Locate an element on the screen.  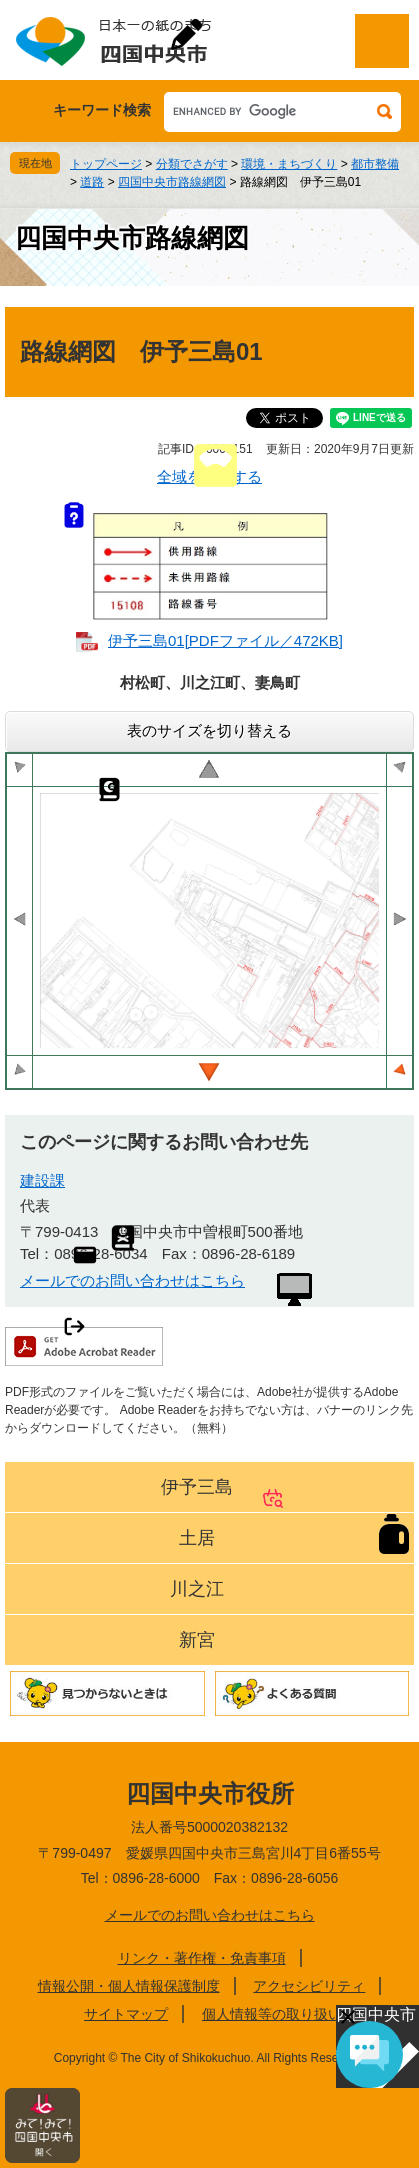
log out of your account is located at coordinates (74, 1326).